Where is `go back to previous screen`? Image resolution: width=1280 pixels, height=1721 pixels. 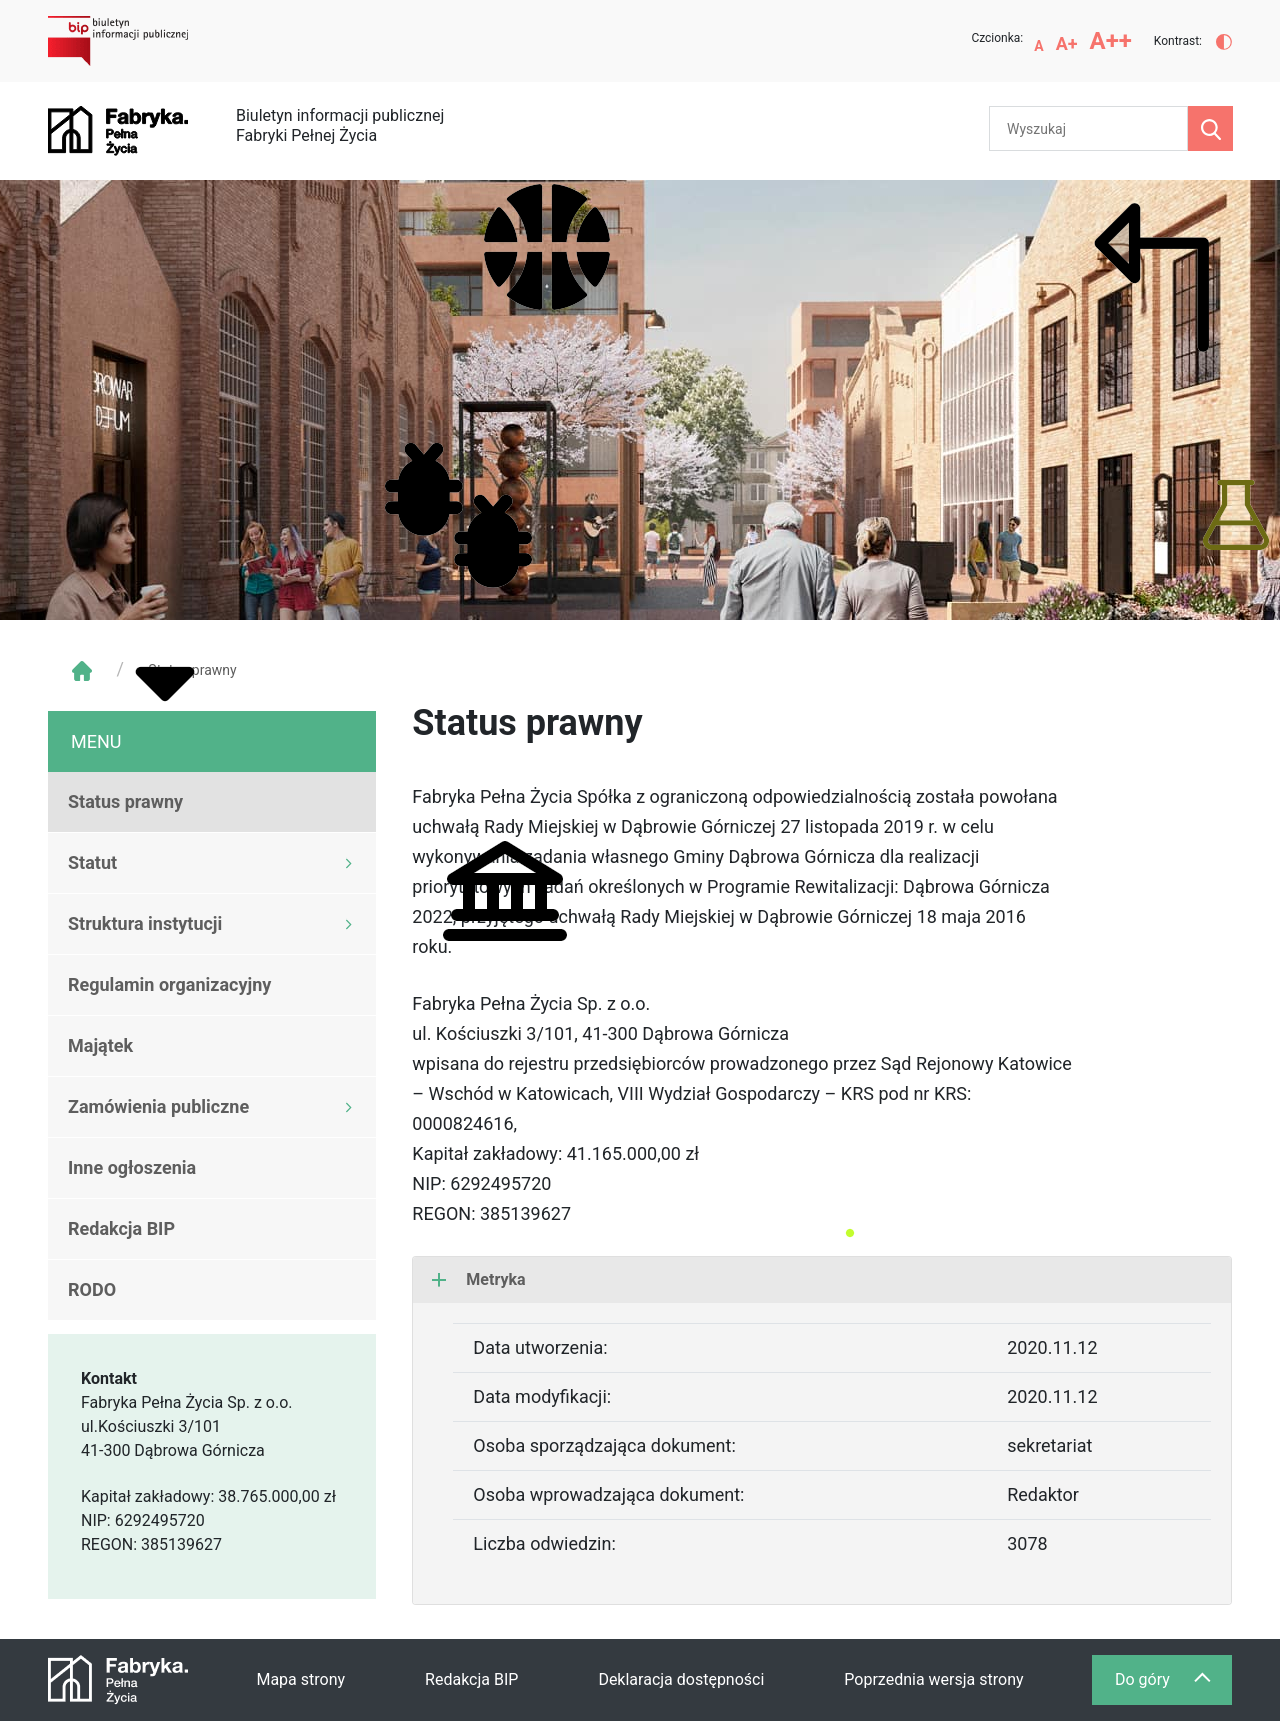
go back to previous screen is located at coordinates (1157, 277).